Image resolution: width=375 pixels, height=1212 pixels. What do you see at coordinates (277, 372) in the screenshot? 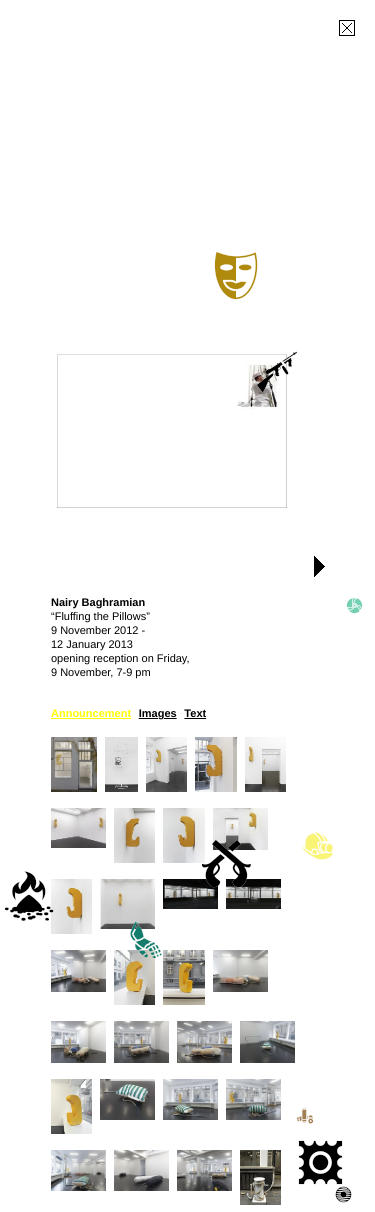
I see `select thompson submachine gun weapon` at bounding box center [277, 372].